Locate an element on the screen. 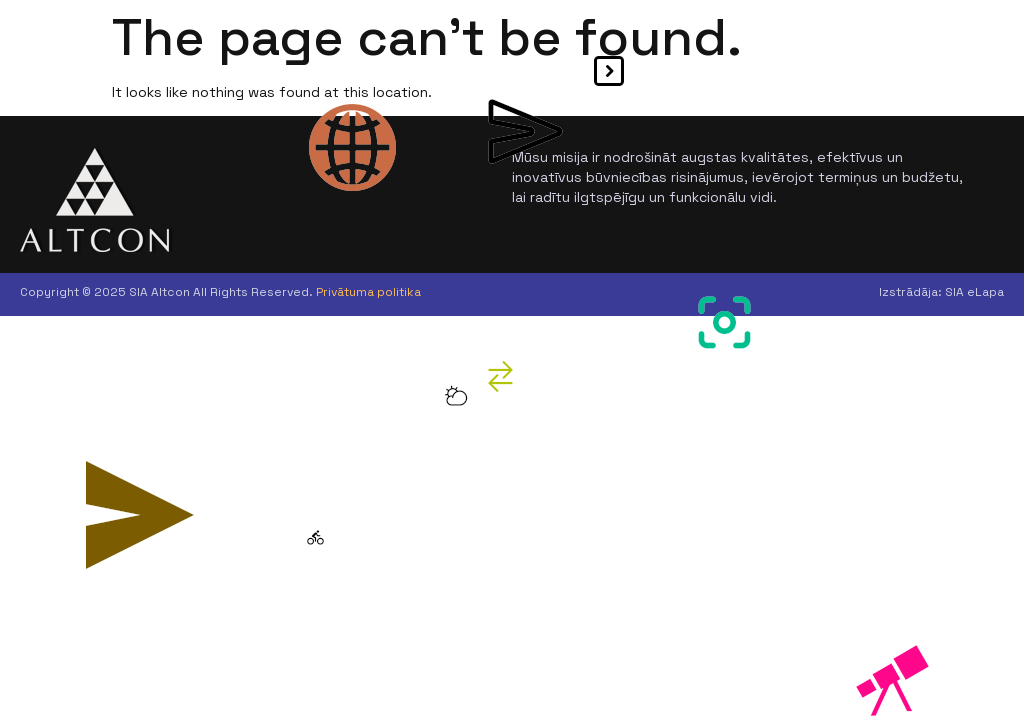 This screenshot has width=1024, height=720. navigate to the next item or page is located at coordinates (609, 71).